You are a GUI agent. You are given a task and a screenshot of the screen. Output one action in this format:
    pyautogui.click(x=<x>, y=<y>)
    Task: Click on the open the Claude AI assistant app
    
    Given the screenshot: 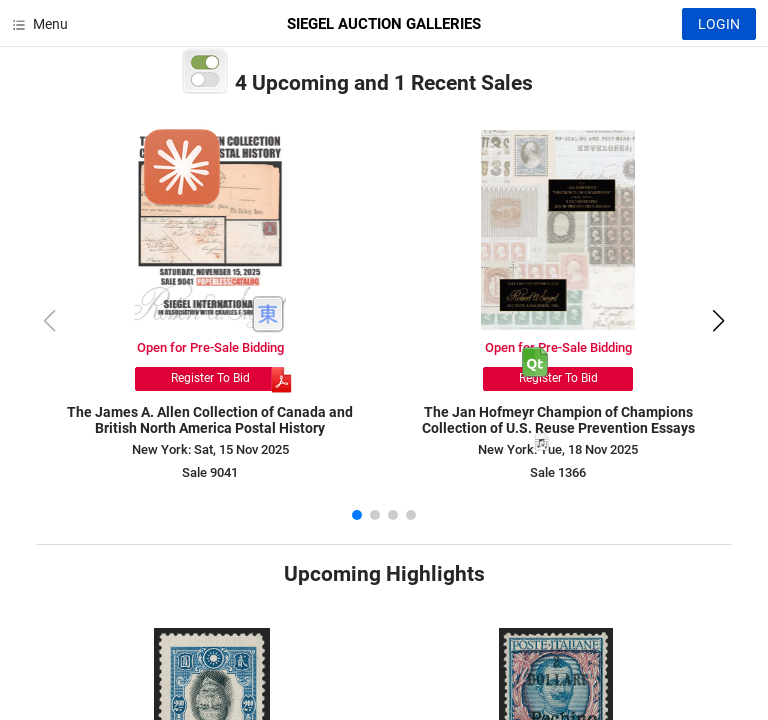 What is the action you would take?
    pyautogui.click(x=182, y=167)
    